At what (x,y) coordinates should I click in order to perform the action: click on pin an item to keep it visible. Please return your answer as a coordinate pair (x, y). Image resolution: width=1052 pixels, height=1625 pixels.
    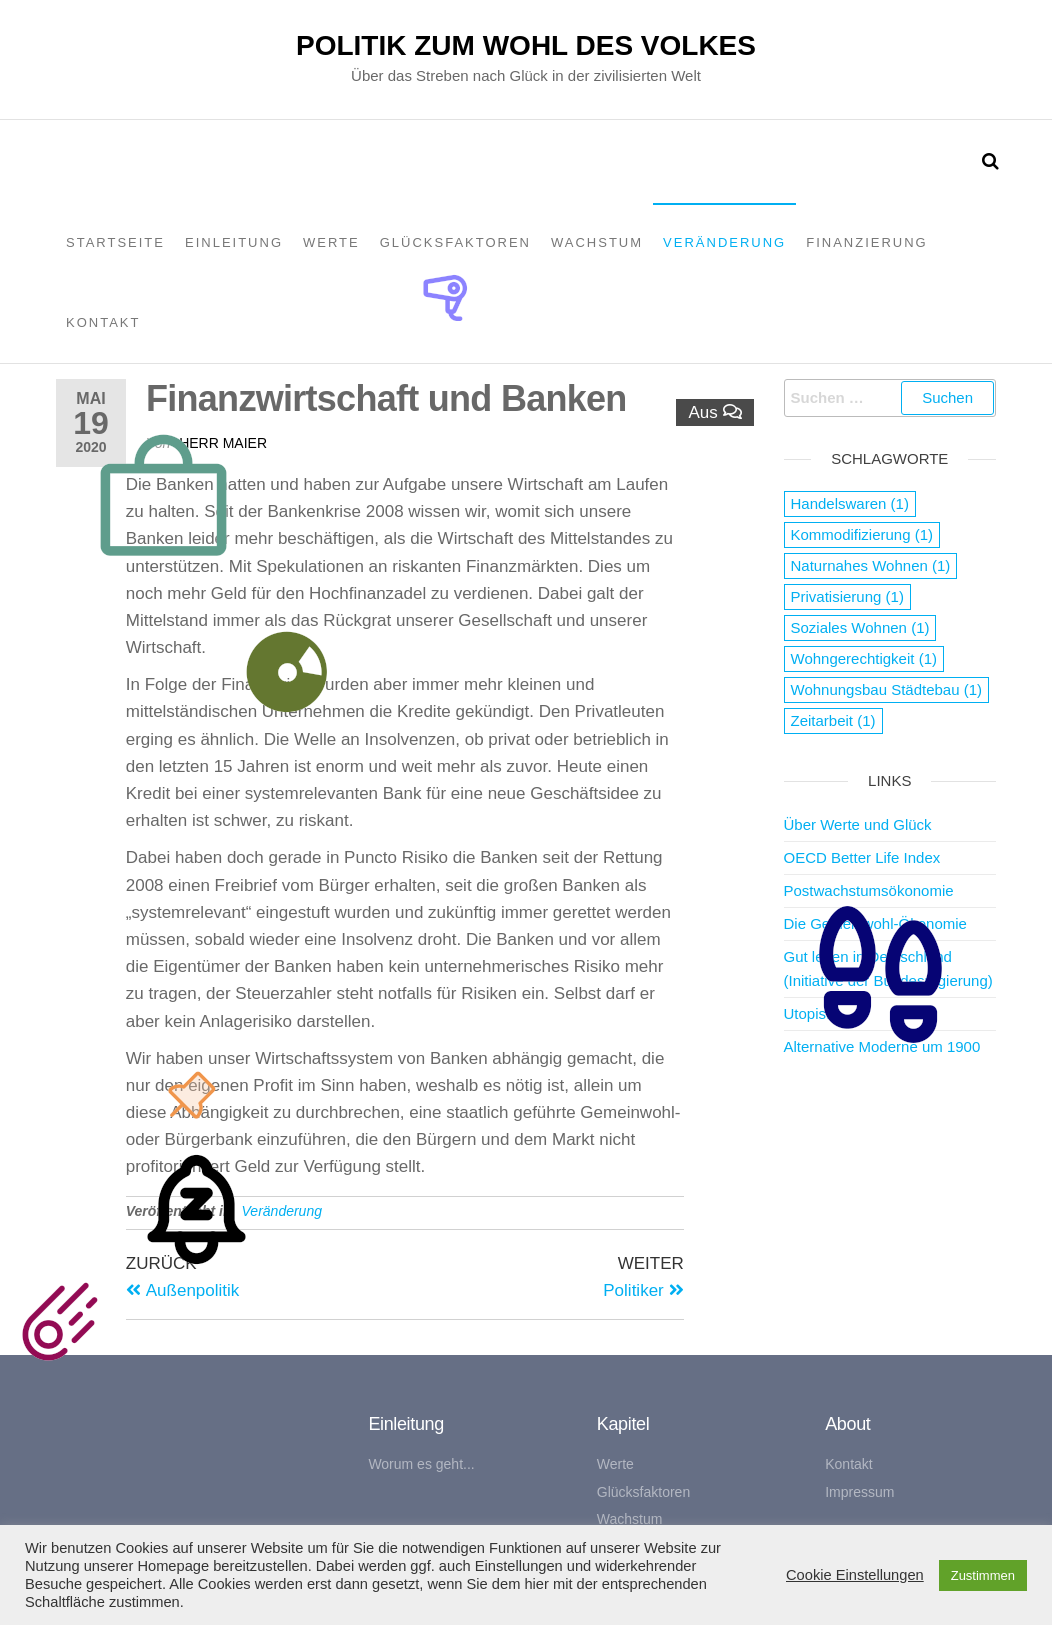
    Looking at the image, I should click on (190, 1097).